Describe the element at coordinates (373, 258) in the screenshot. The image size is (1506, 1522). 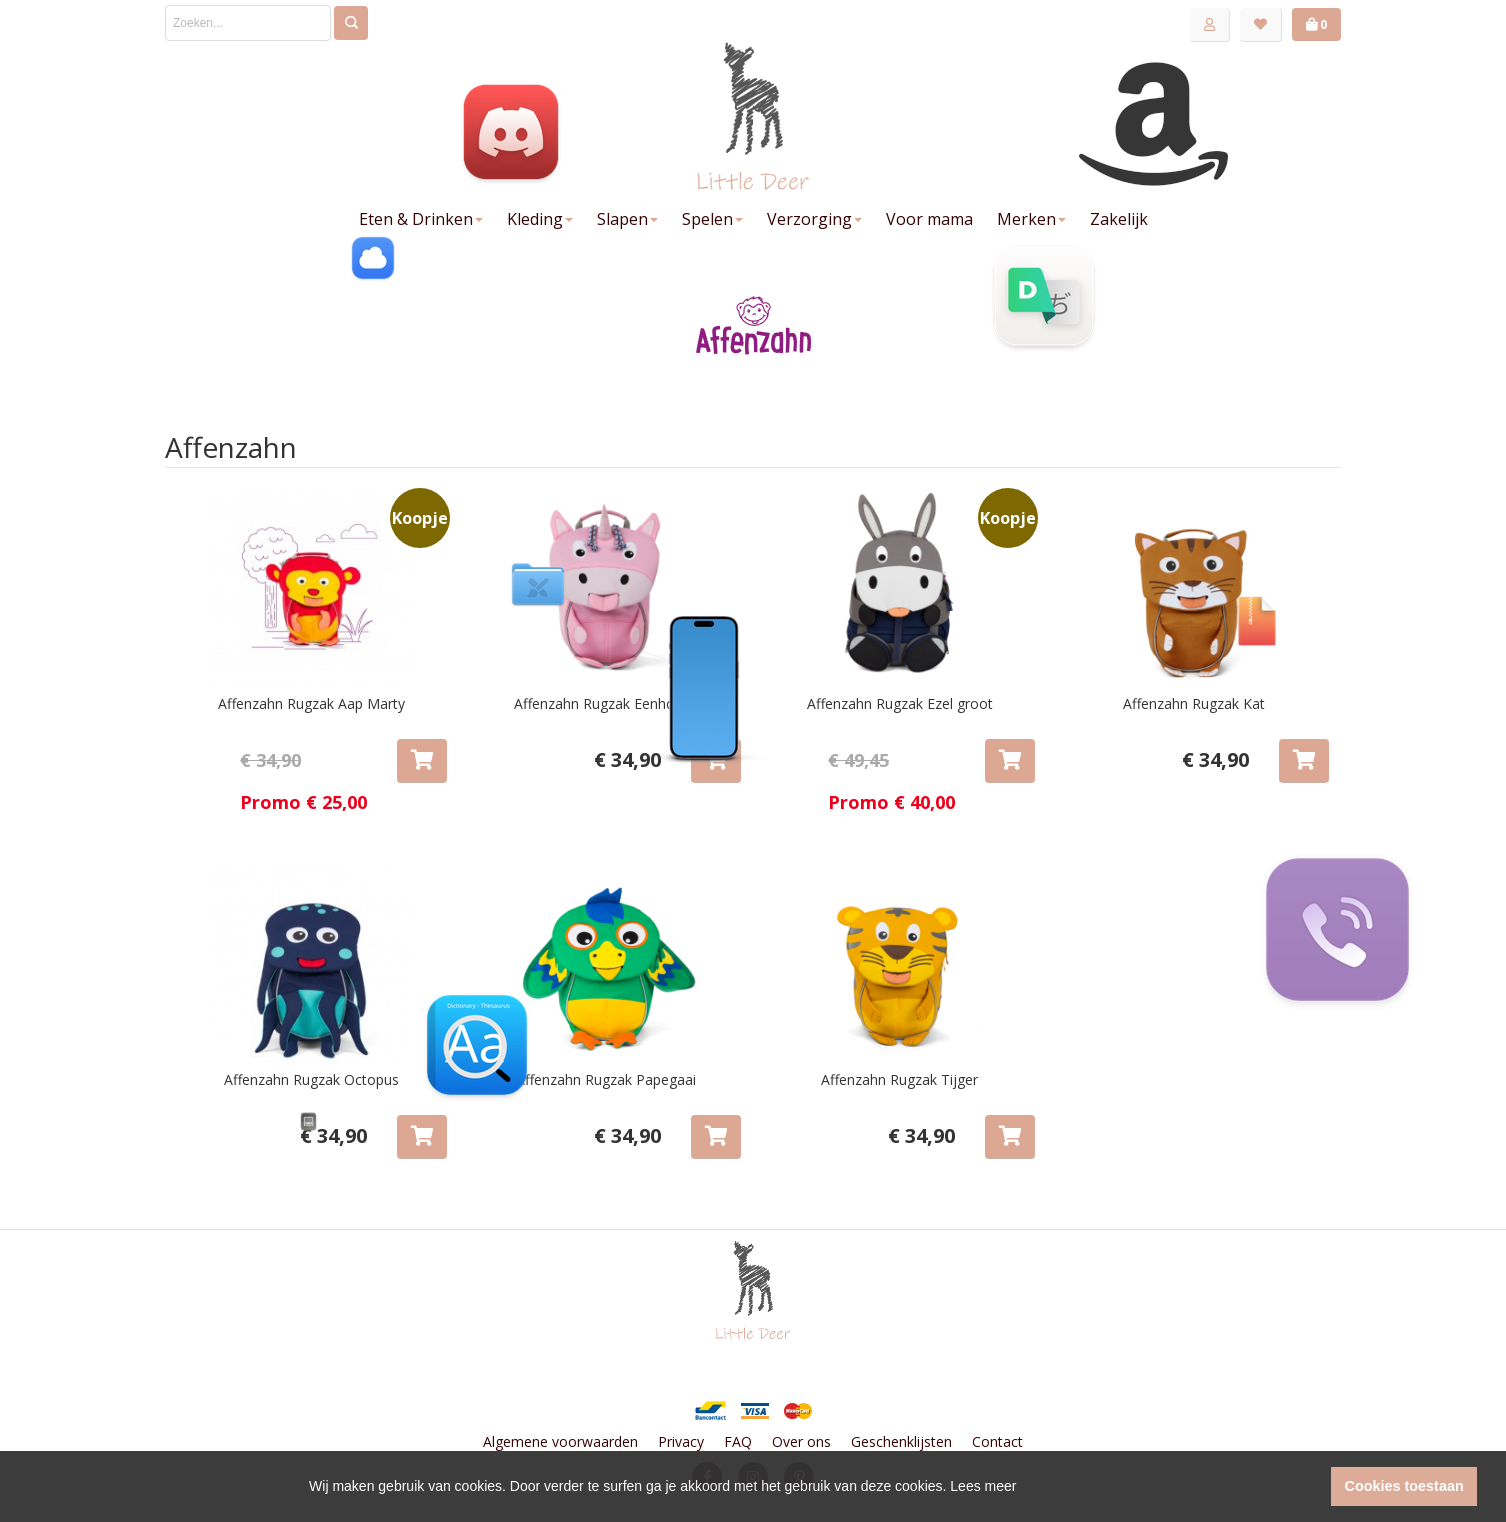
I see `access cloud storage or services` at that location.